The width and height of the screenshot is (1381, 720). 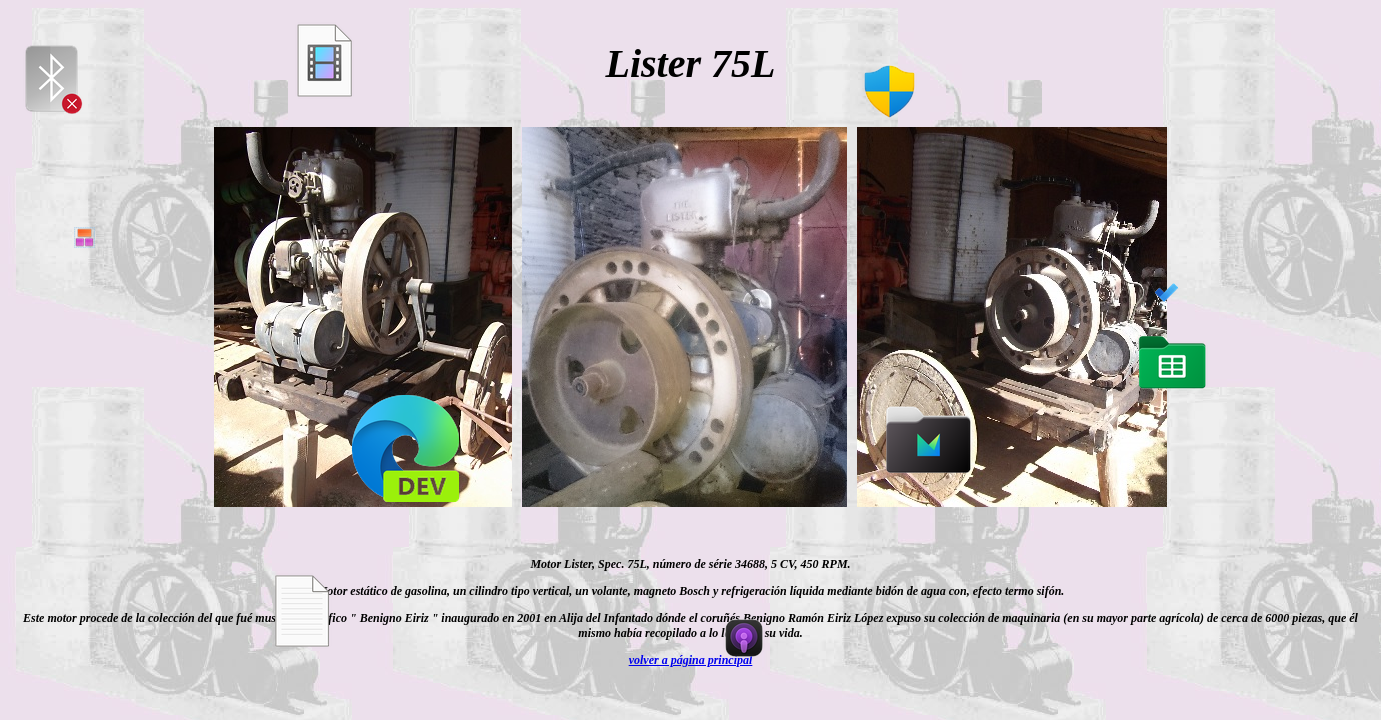 What do you see at coordinates (324, 60) in the screenshot?
I see `open a video file` at bounding box center [324, 60].